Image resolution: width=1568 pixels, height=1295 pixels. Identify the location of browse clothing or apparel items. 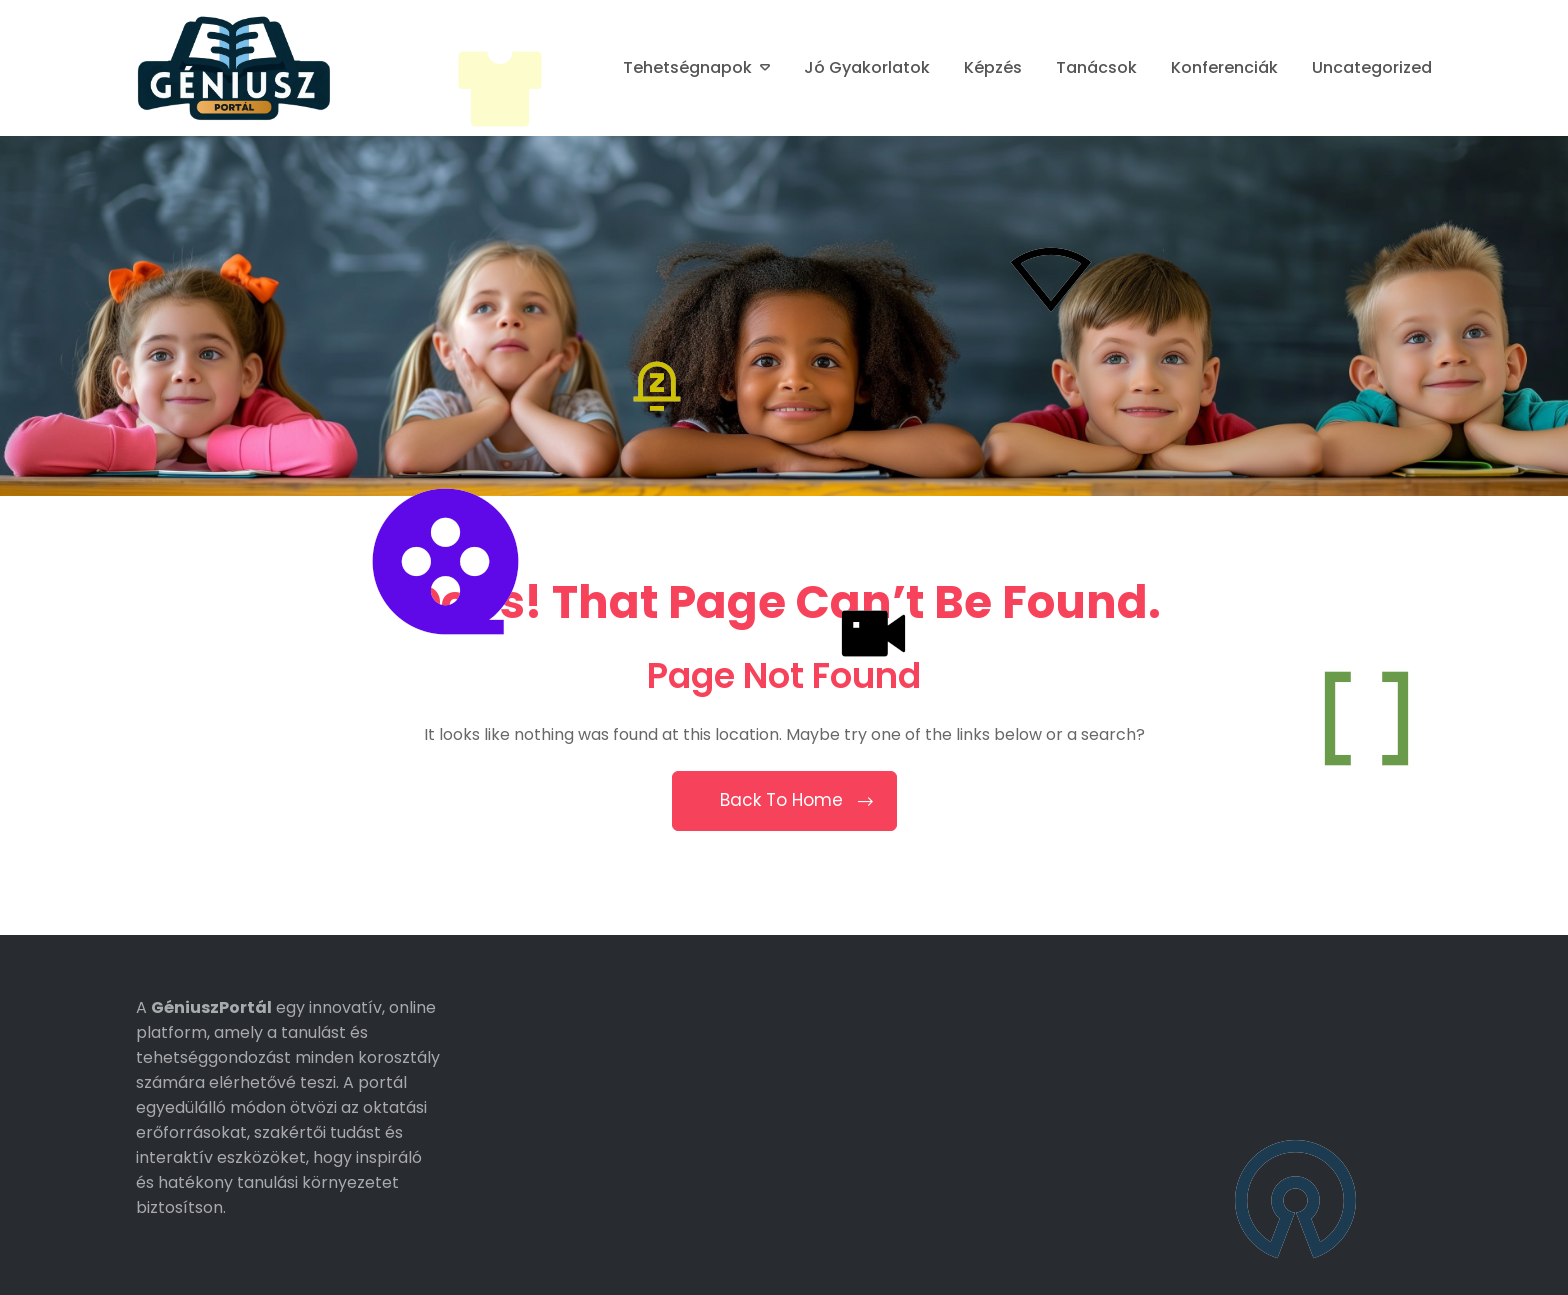
(500, 89).